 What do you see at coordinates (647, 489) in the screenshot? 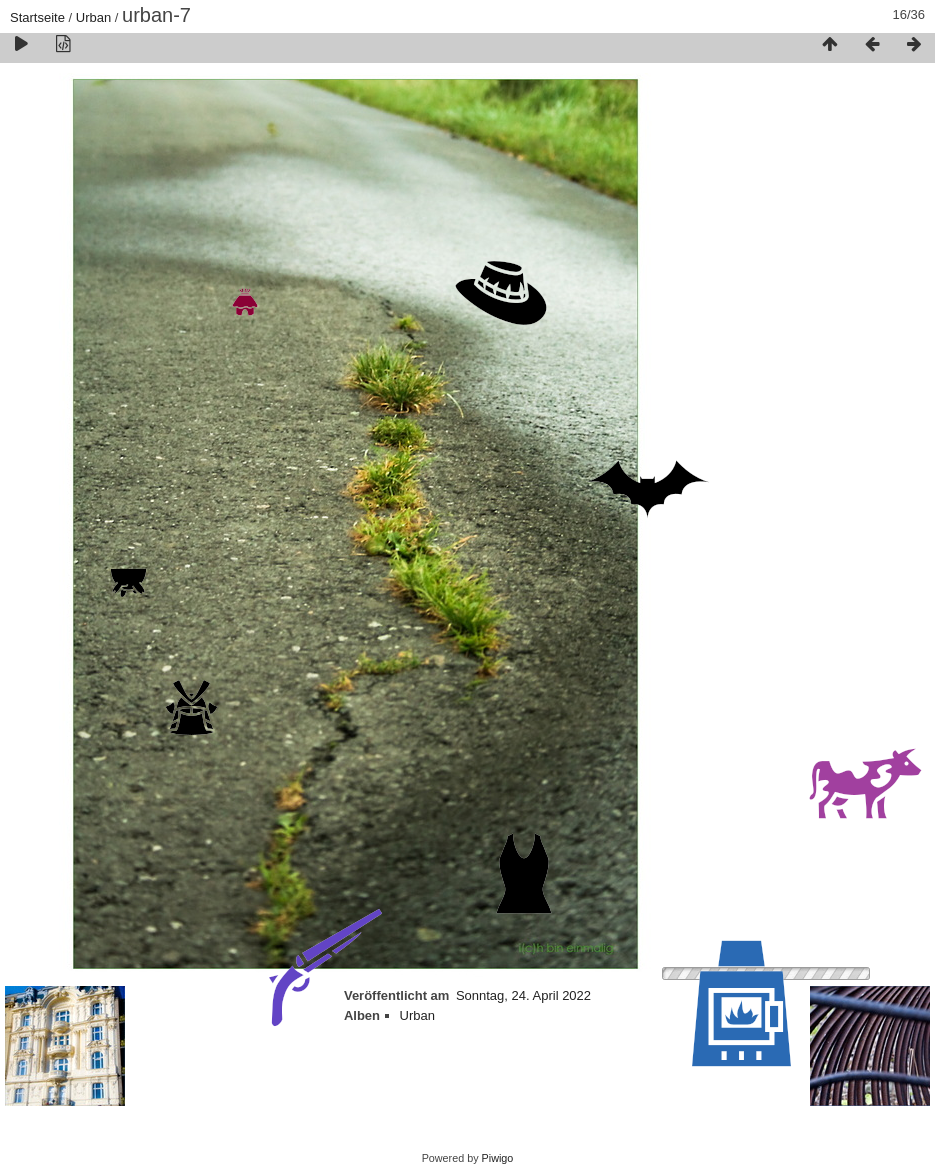
I see `indicates halloween or spooky theme content` at bounding box center [647, 489].